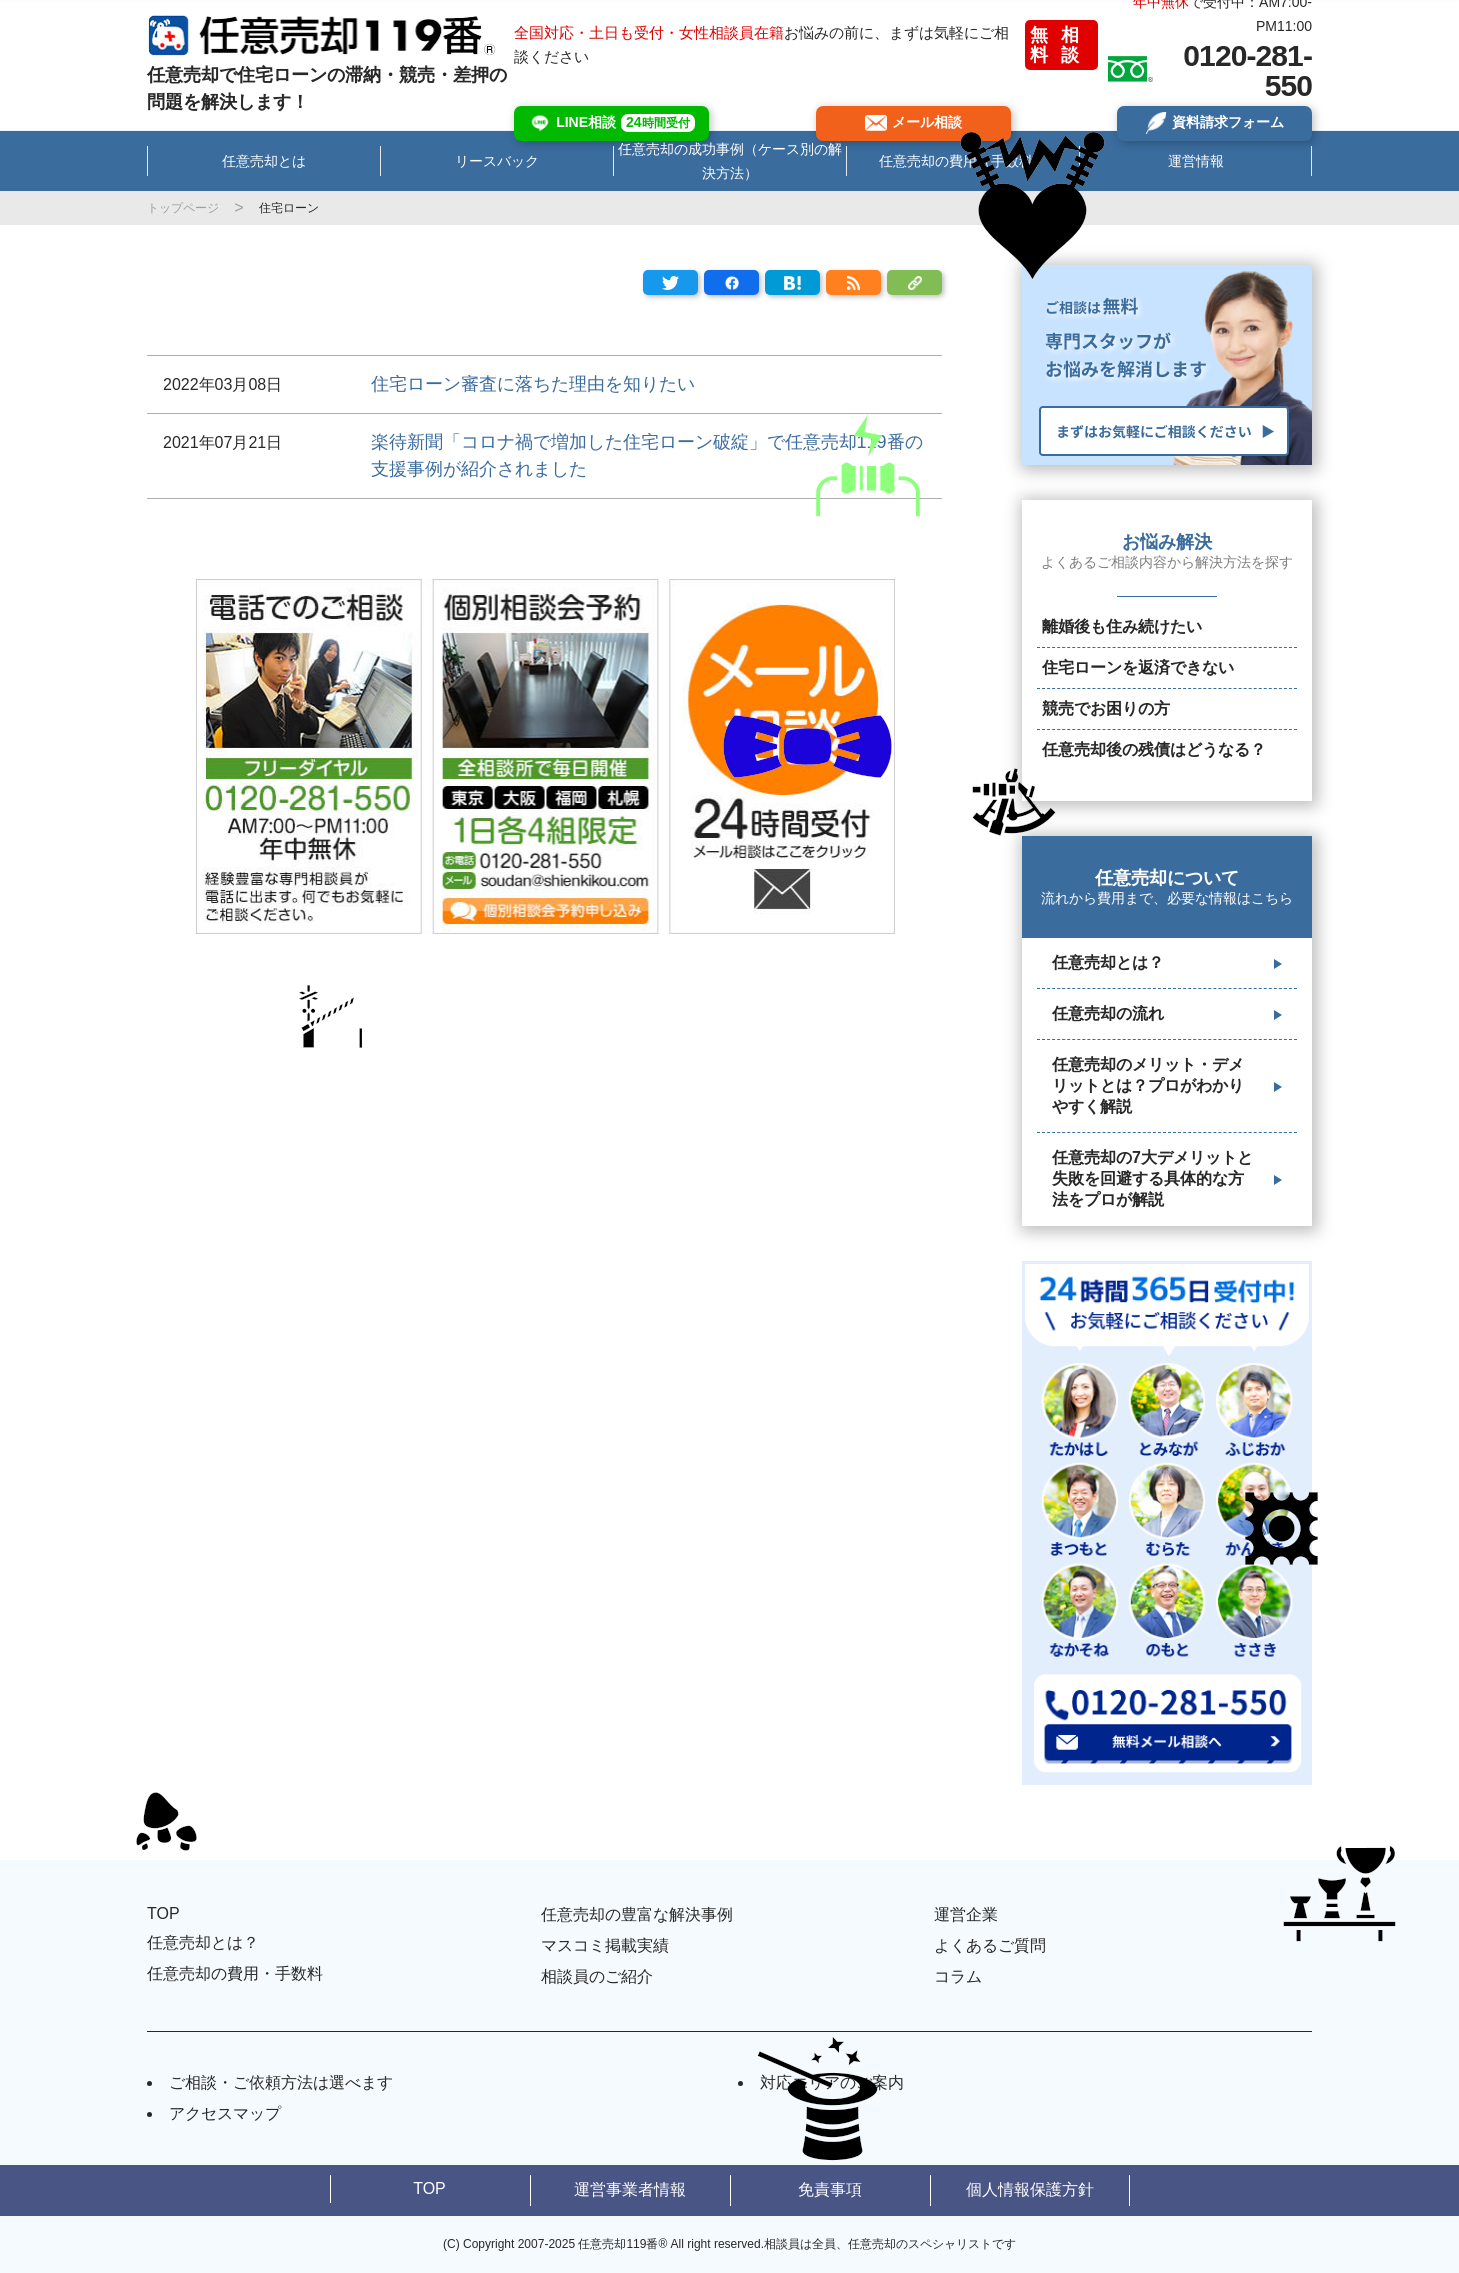  I want to click on access navigation or mapping tools, so click(1014, 802).